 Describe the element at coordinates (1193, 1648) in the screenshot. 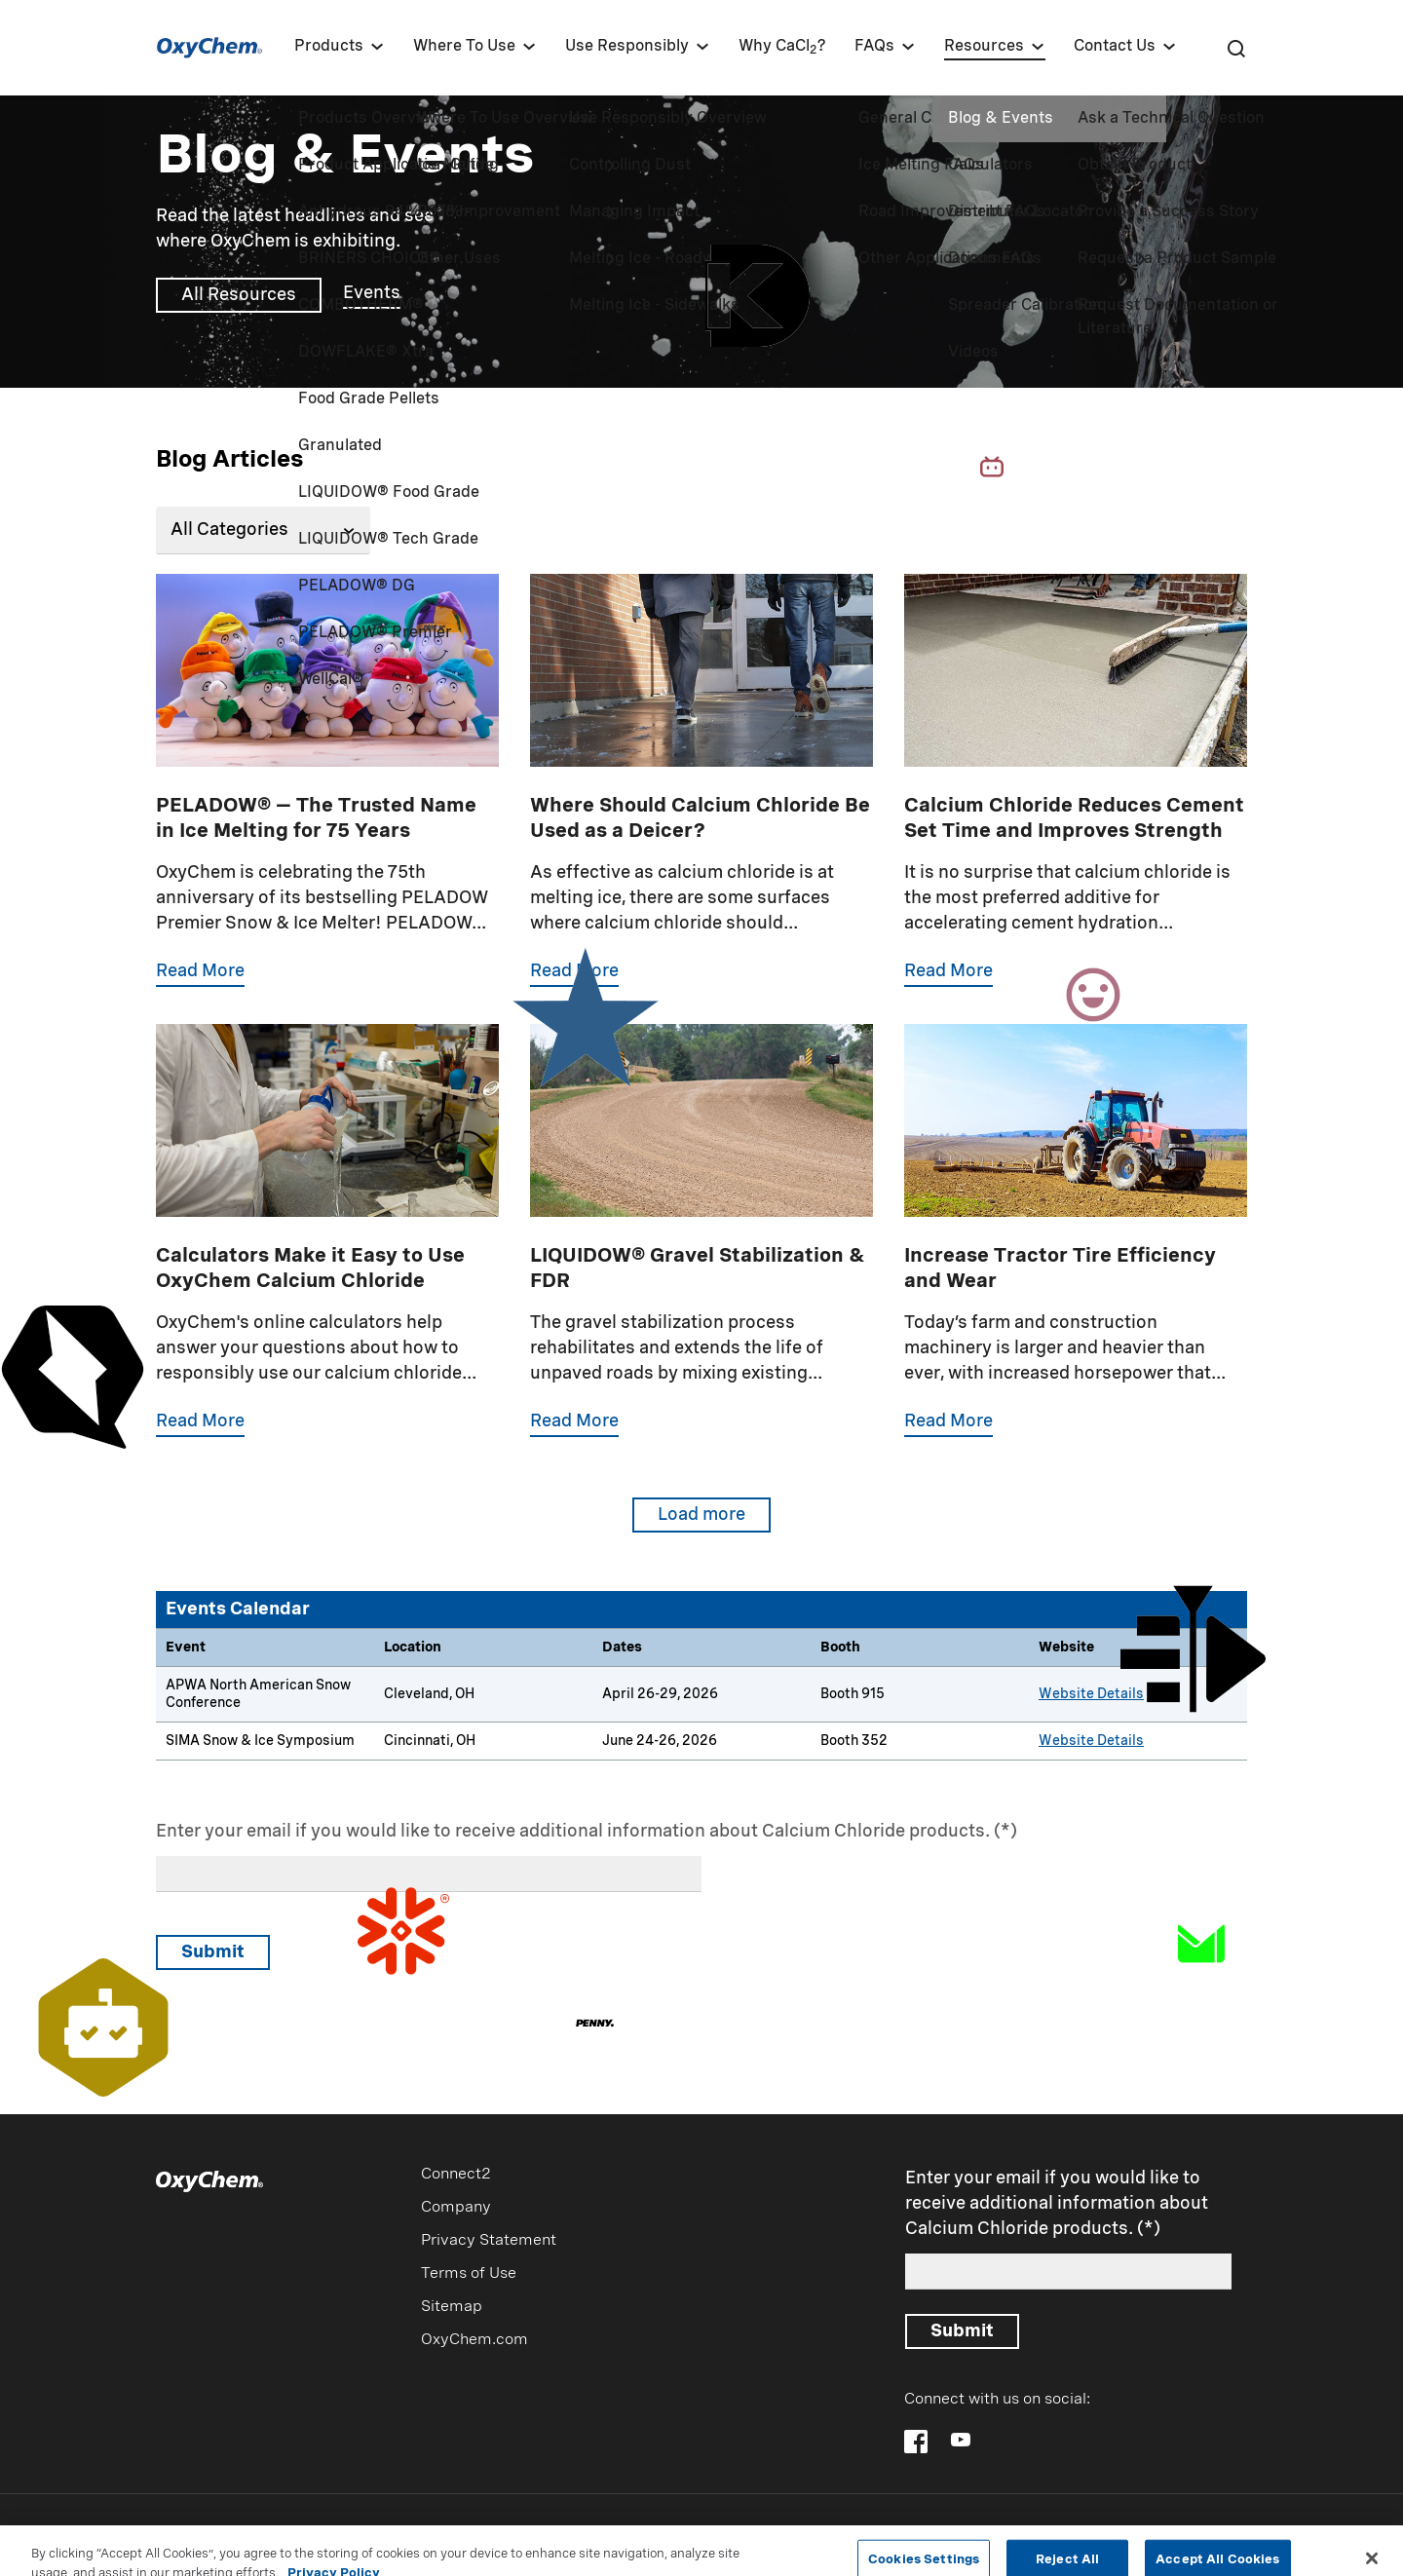

I see `open kdenlive video editor` at that location.